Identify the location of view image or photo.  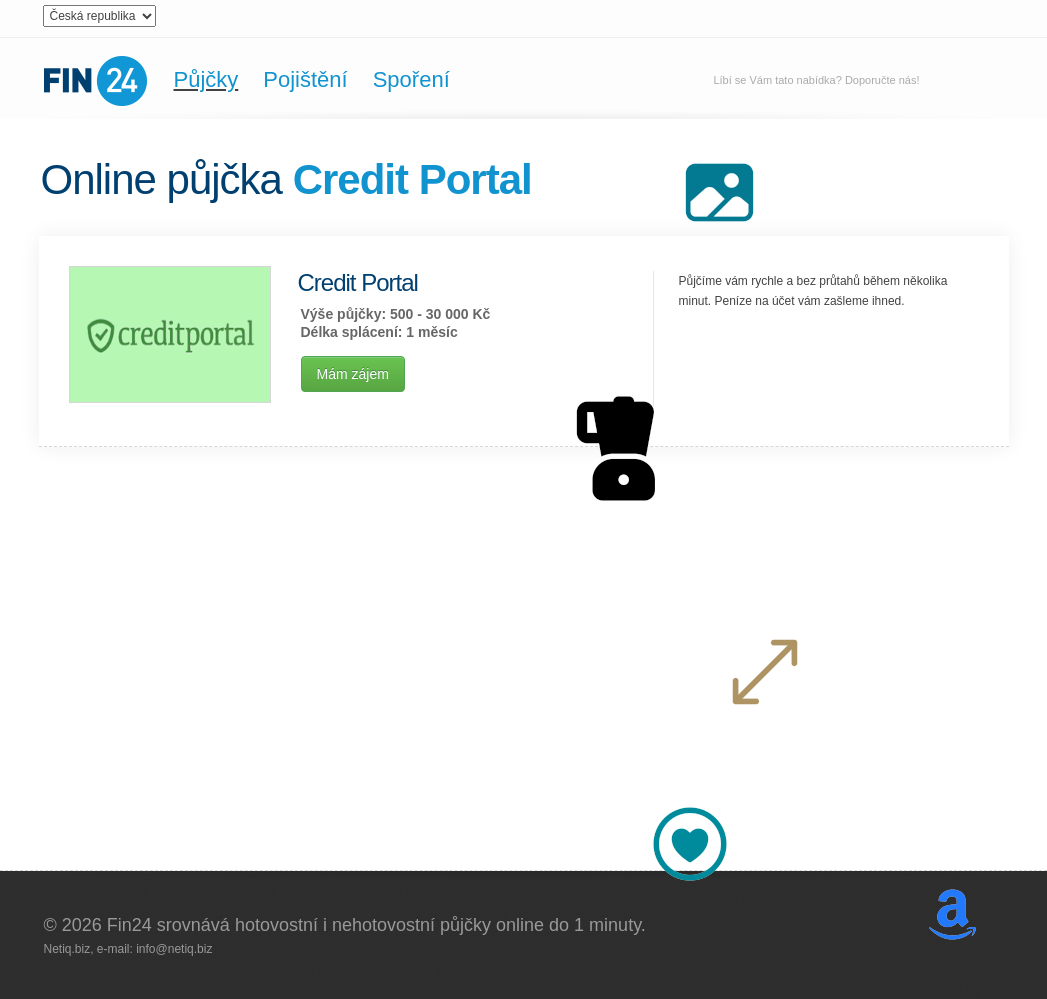
(719, 192).